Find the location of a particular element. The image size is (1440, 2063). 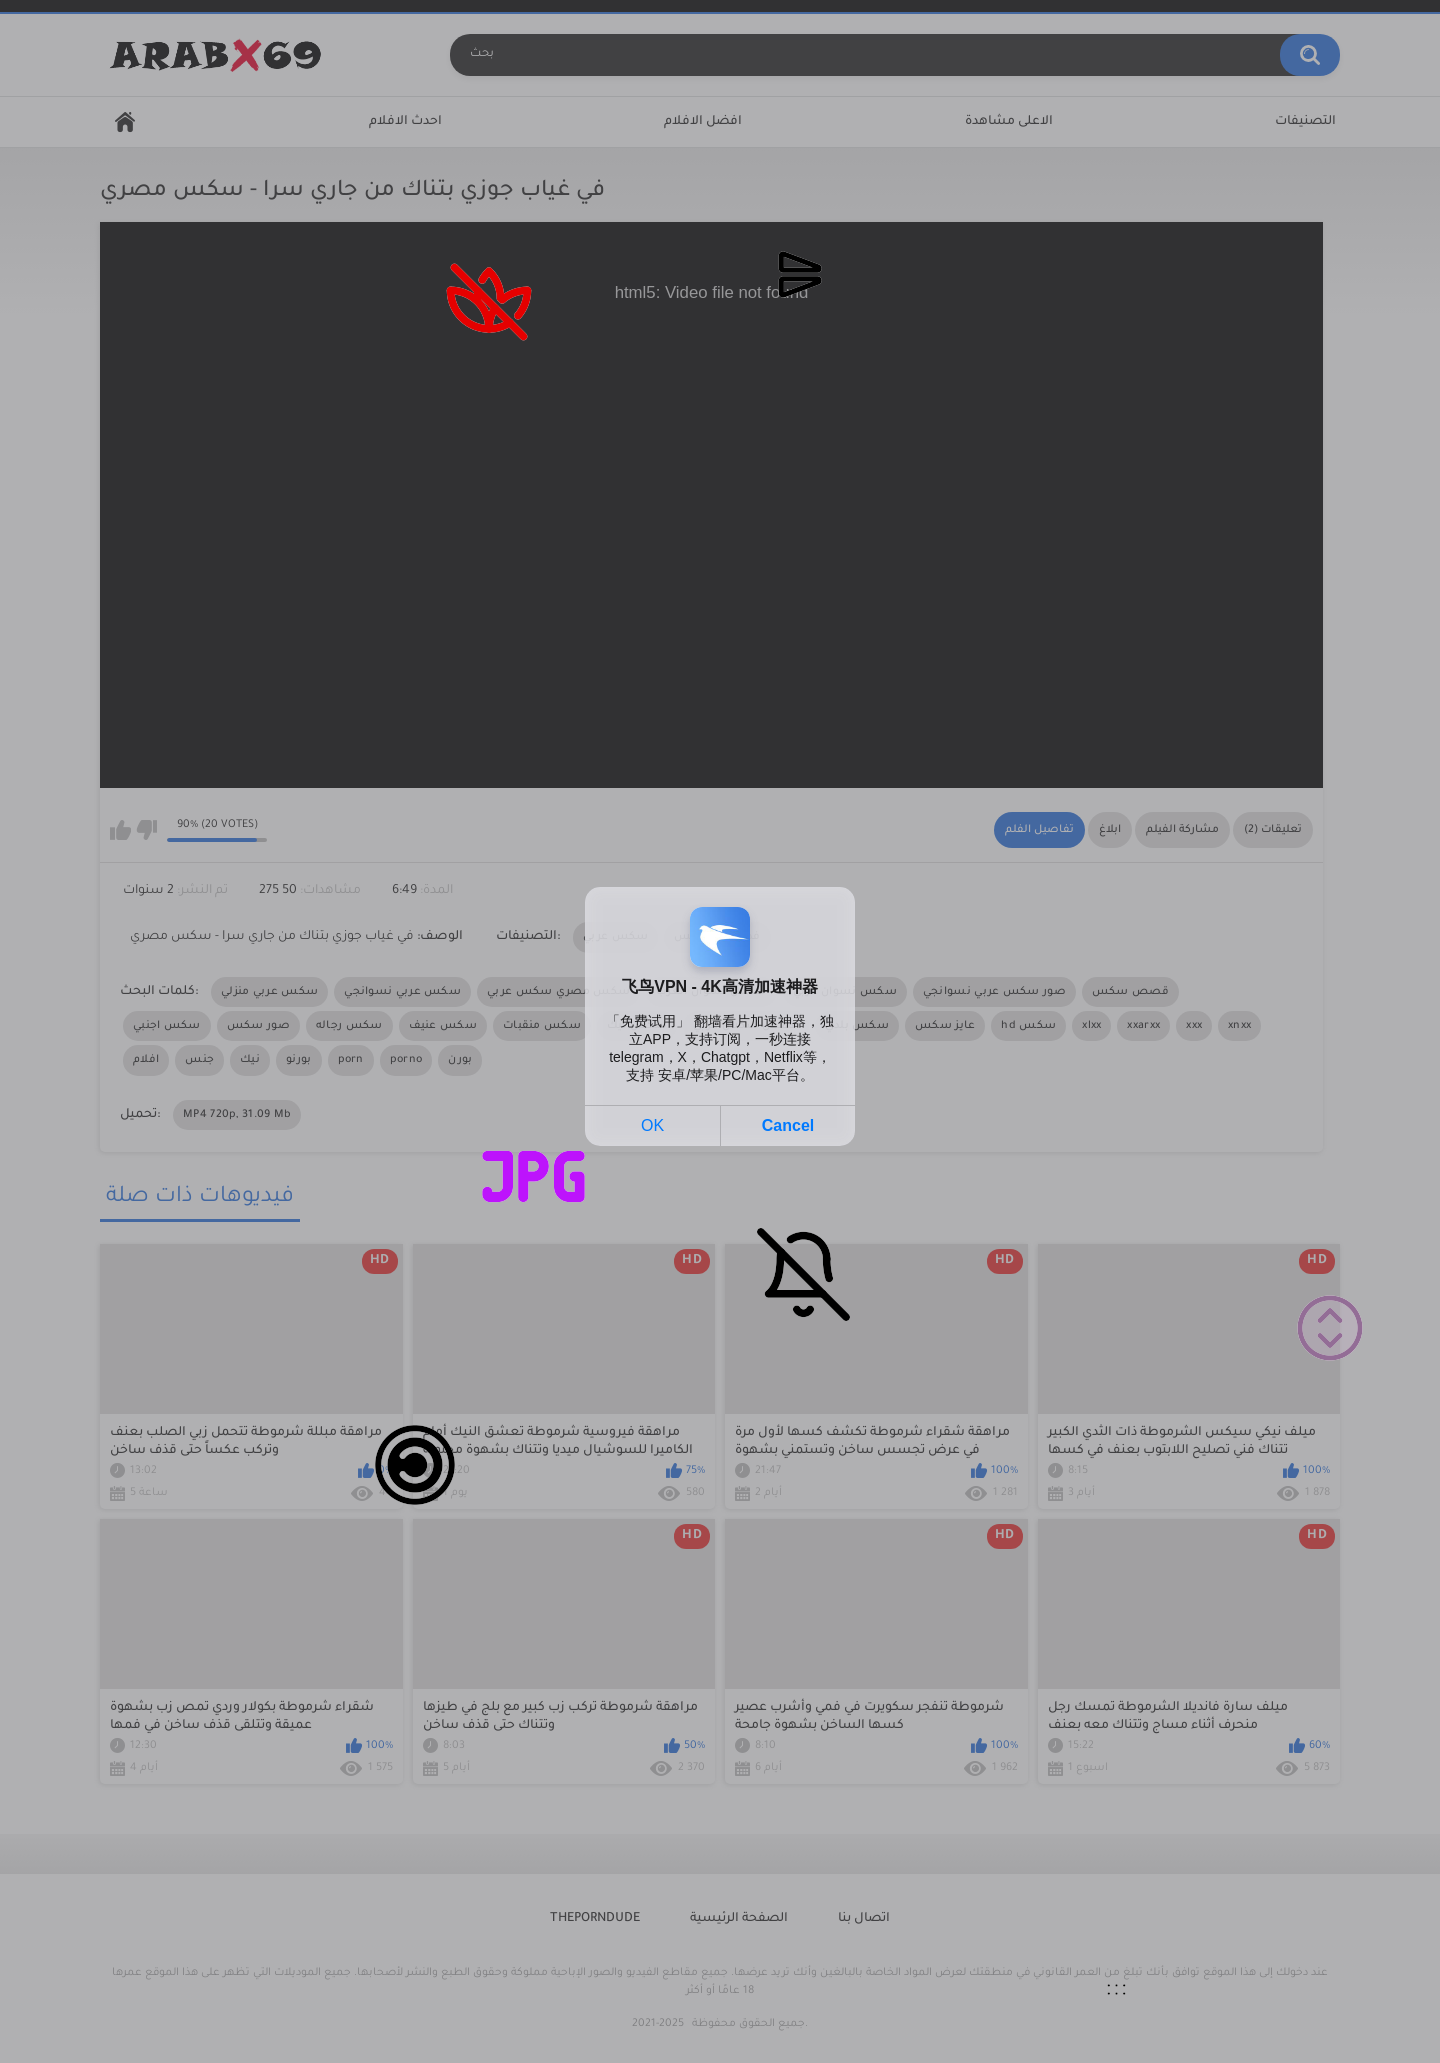

expand or collapse a section is located at coordinates (1330, 1328).